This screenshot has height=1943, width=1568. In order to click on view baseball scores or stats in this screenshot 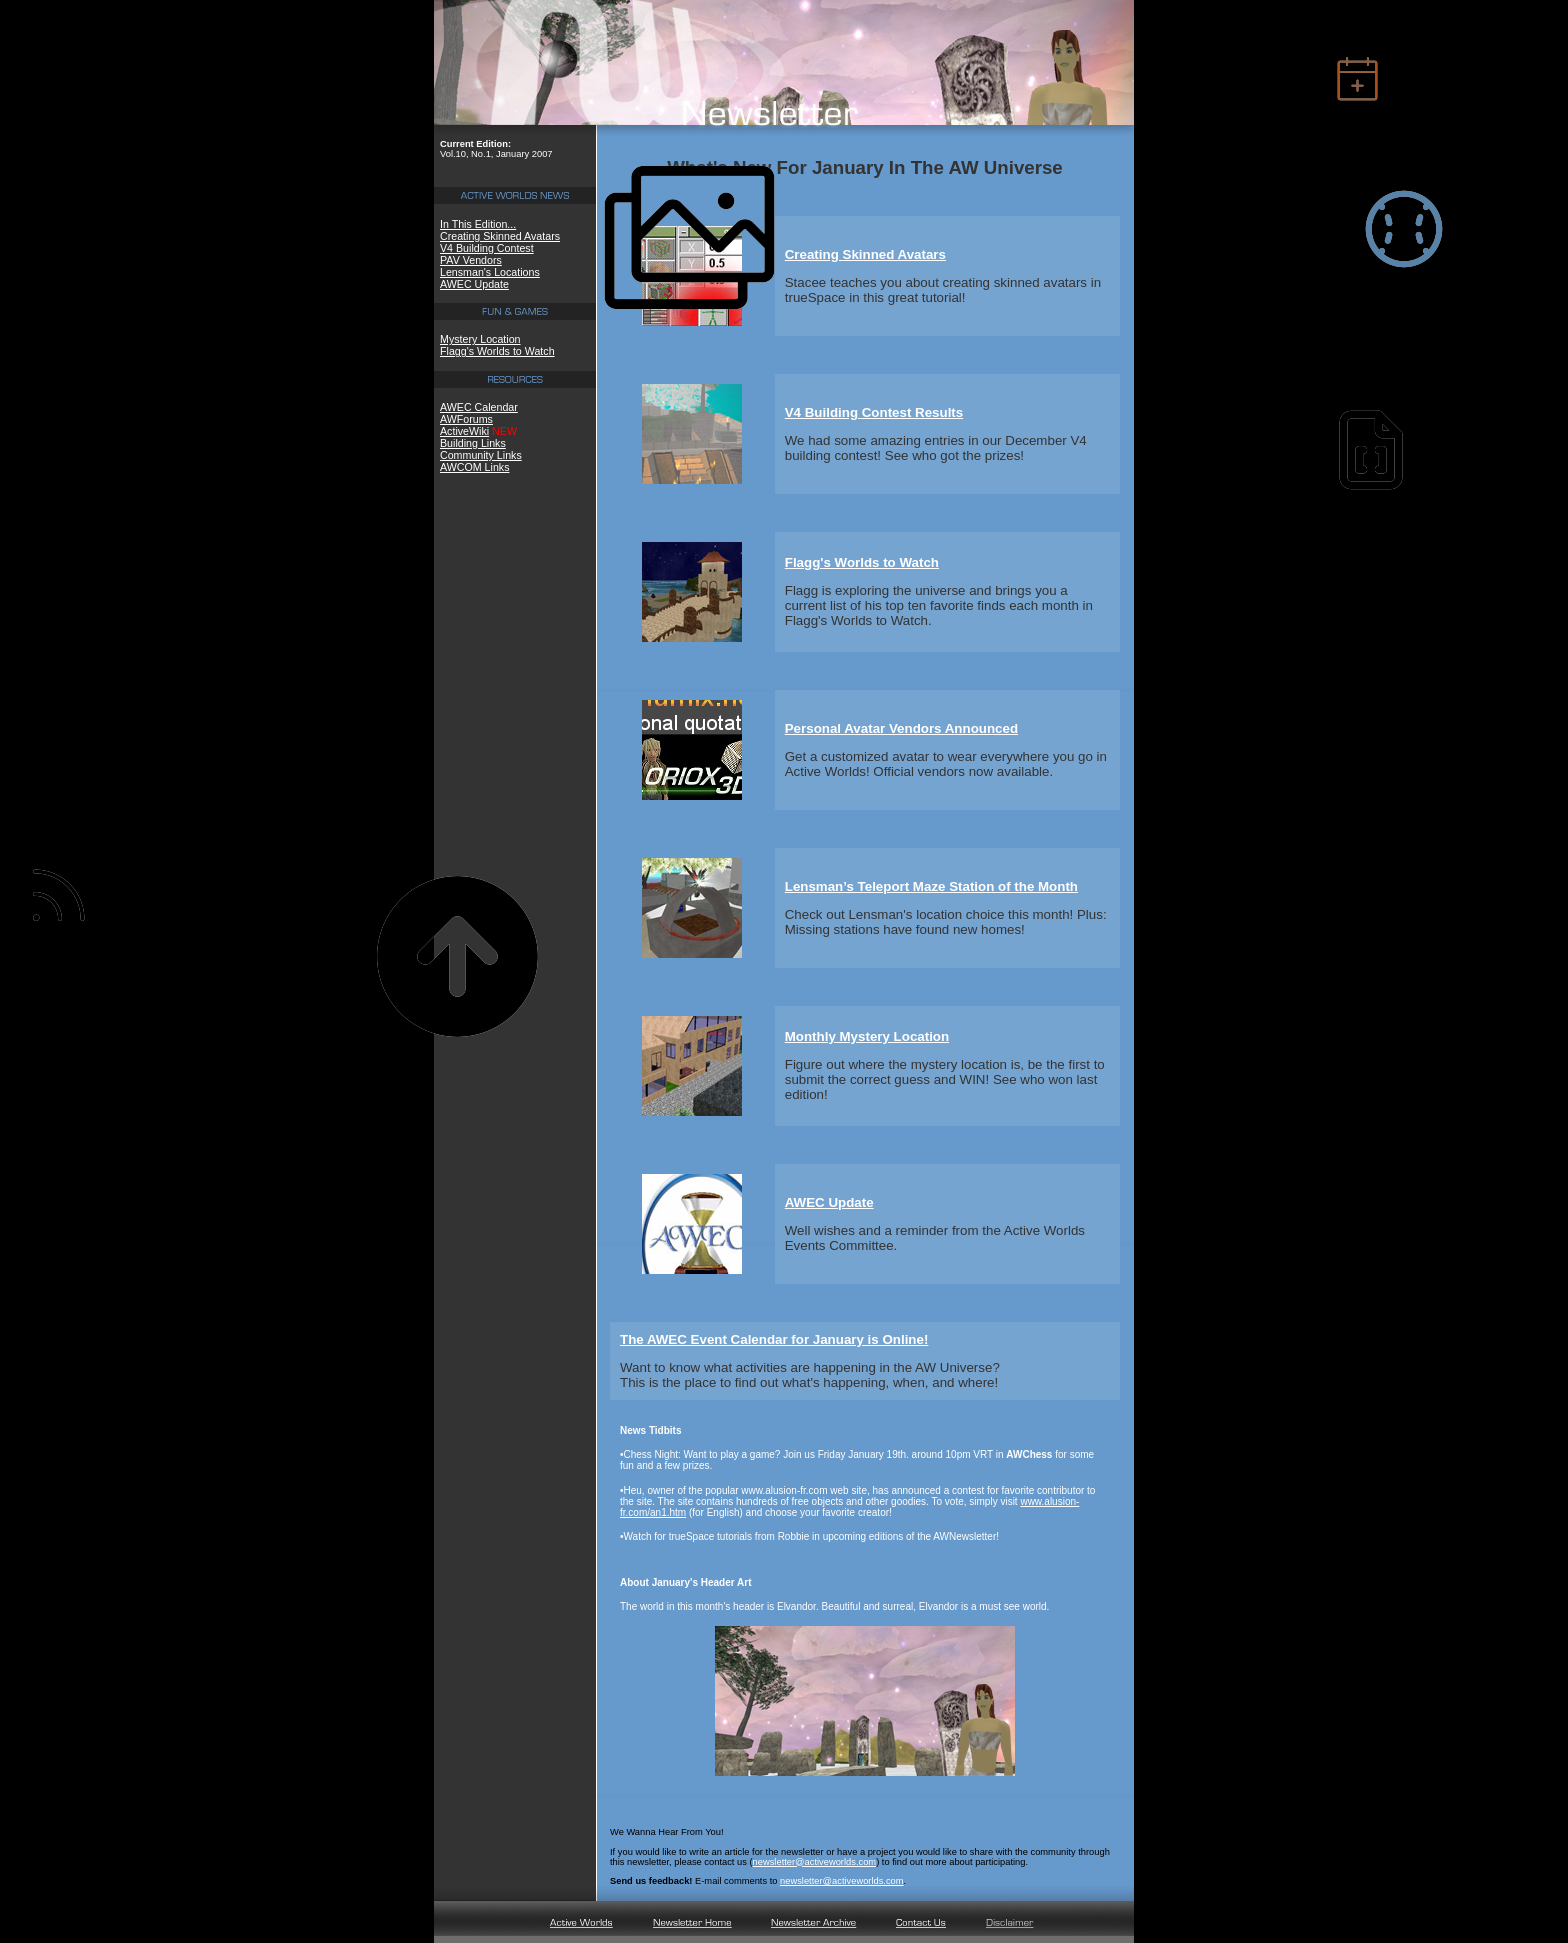, I will do `click(1404, 229)`.